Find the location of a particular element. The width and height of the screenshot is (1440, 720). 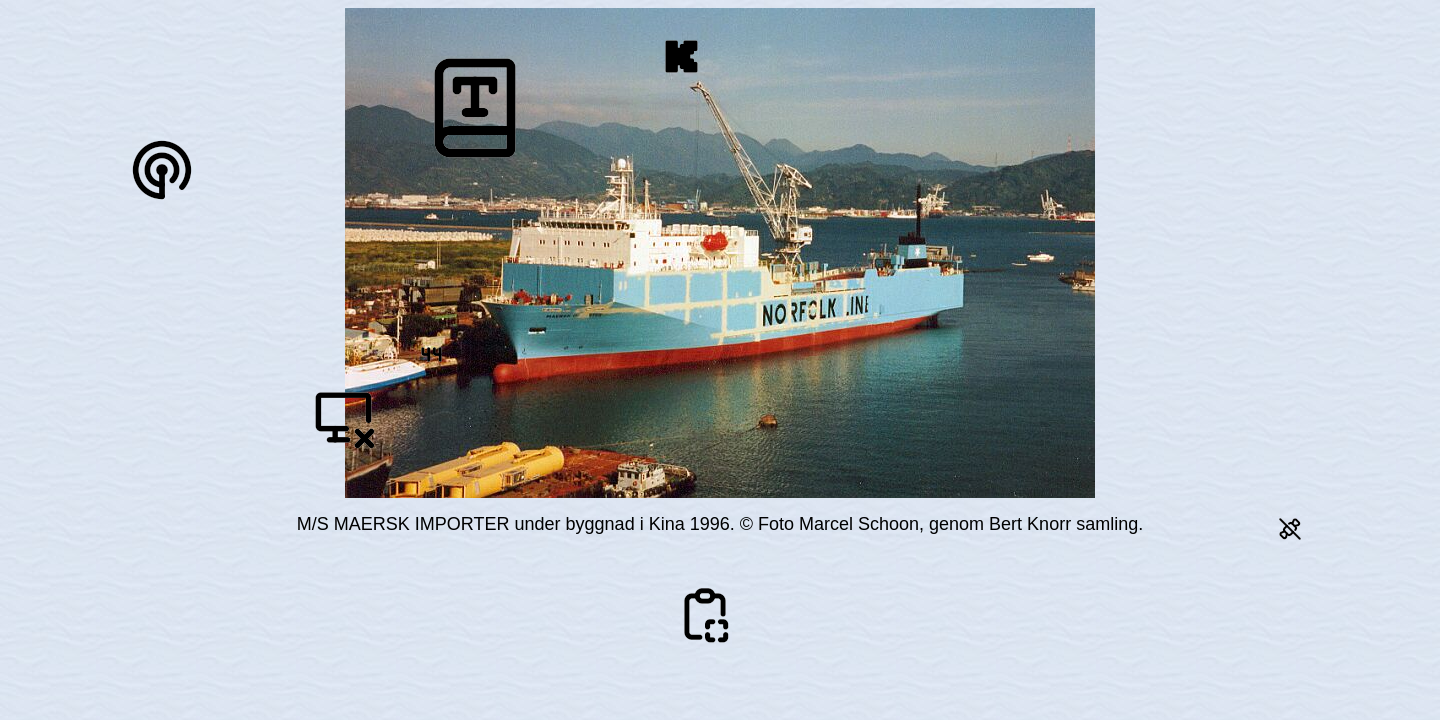

access text formatting options is located at coordinates (475, 108).